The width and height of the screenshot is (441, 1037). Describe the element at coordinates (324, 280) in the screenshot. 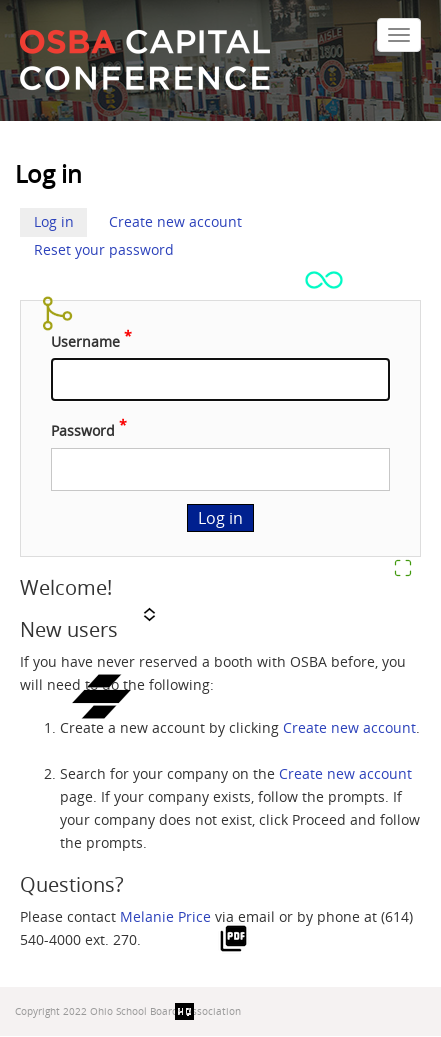

I see `toggle infinite loop or repeat mode` at that location.